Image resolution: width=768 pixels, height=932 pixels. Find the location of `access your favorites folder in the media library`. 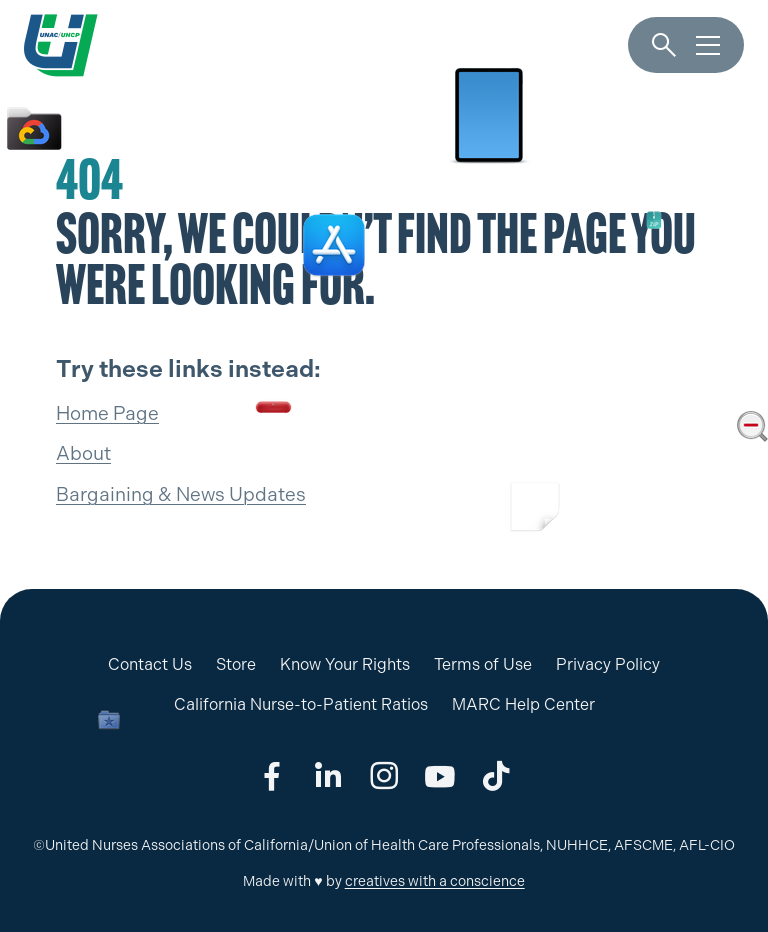

access your favorites folder in the media library is located at coordinates (109, 720).